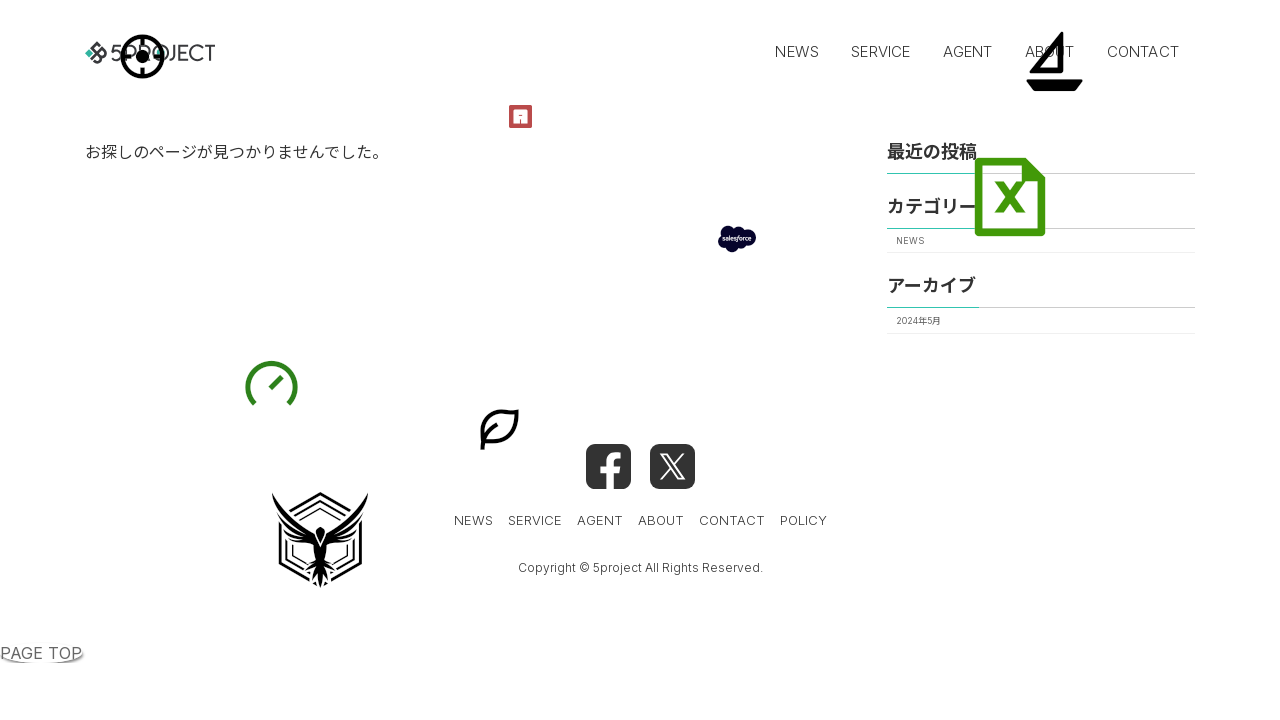 This screenshot has height=720, width=1280. What do you see at coordinates (1054, 61) in the screenshot?
I see `navigate to sailing or boating features` at bounding box center [1054, 61].